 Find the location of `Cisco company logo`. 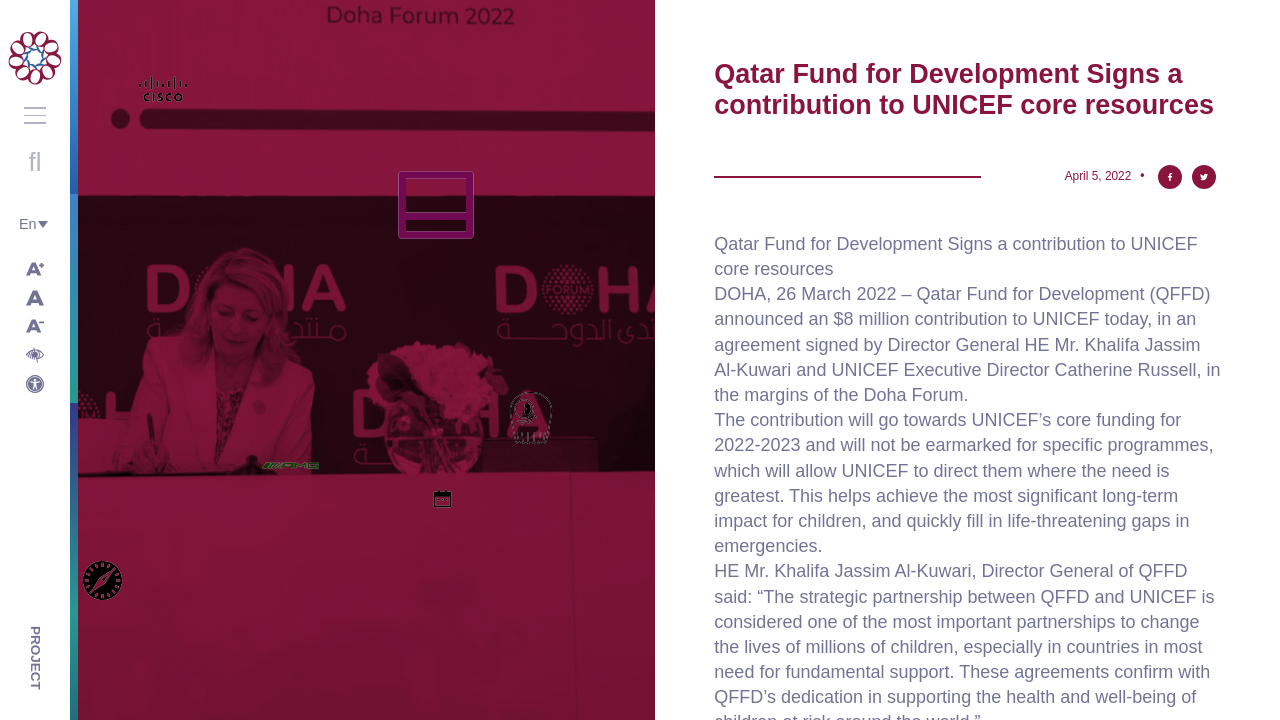

Cisco company logo is located at coordinates (163, 89).